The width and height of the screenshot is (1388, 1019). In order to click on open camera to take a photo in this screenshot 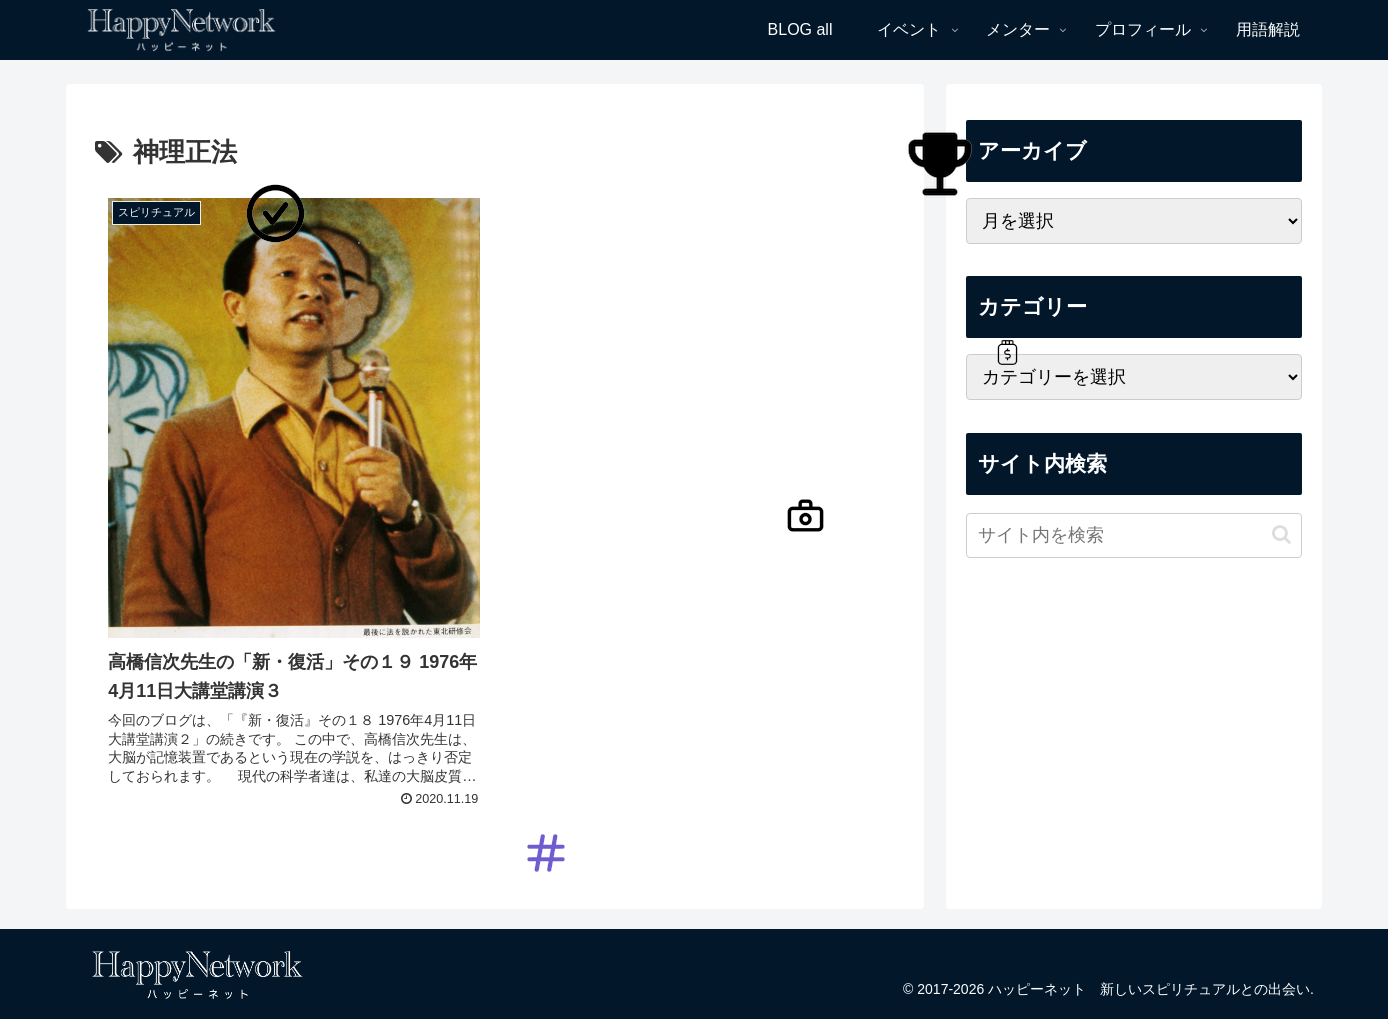, I will do `click(805, 515)`.